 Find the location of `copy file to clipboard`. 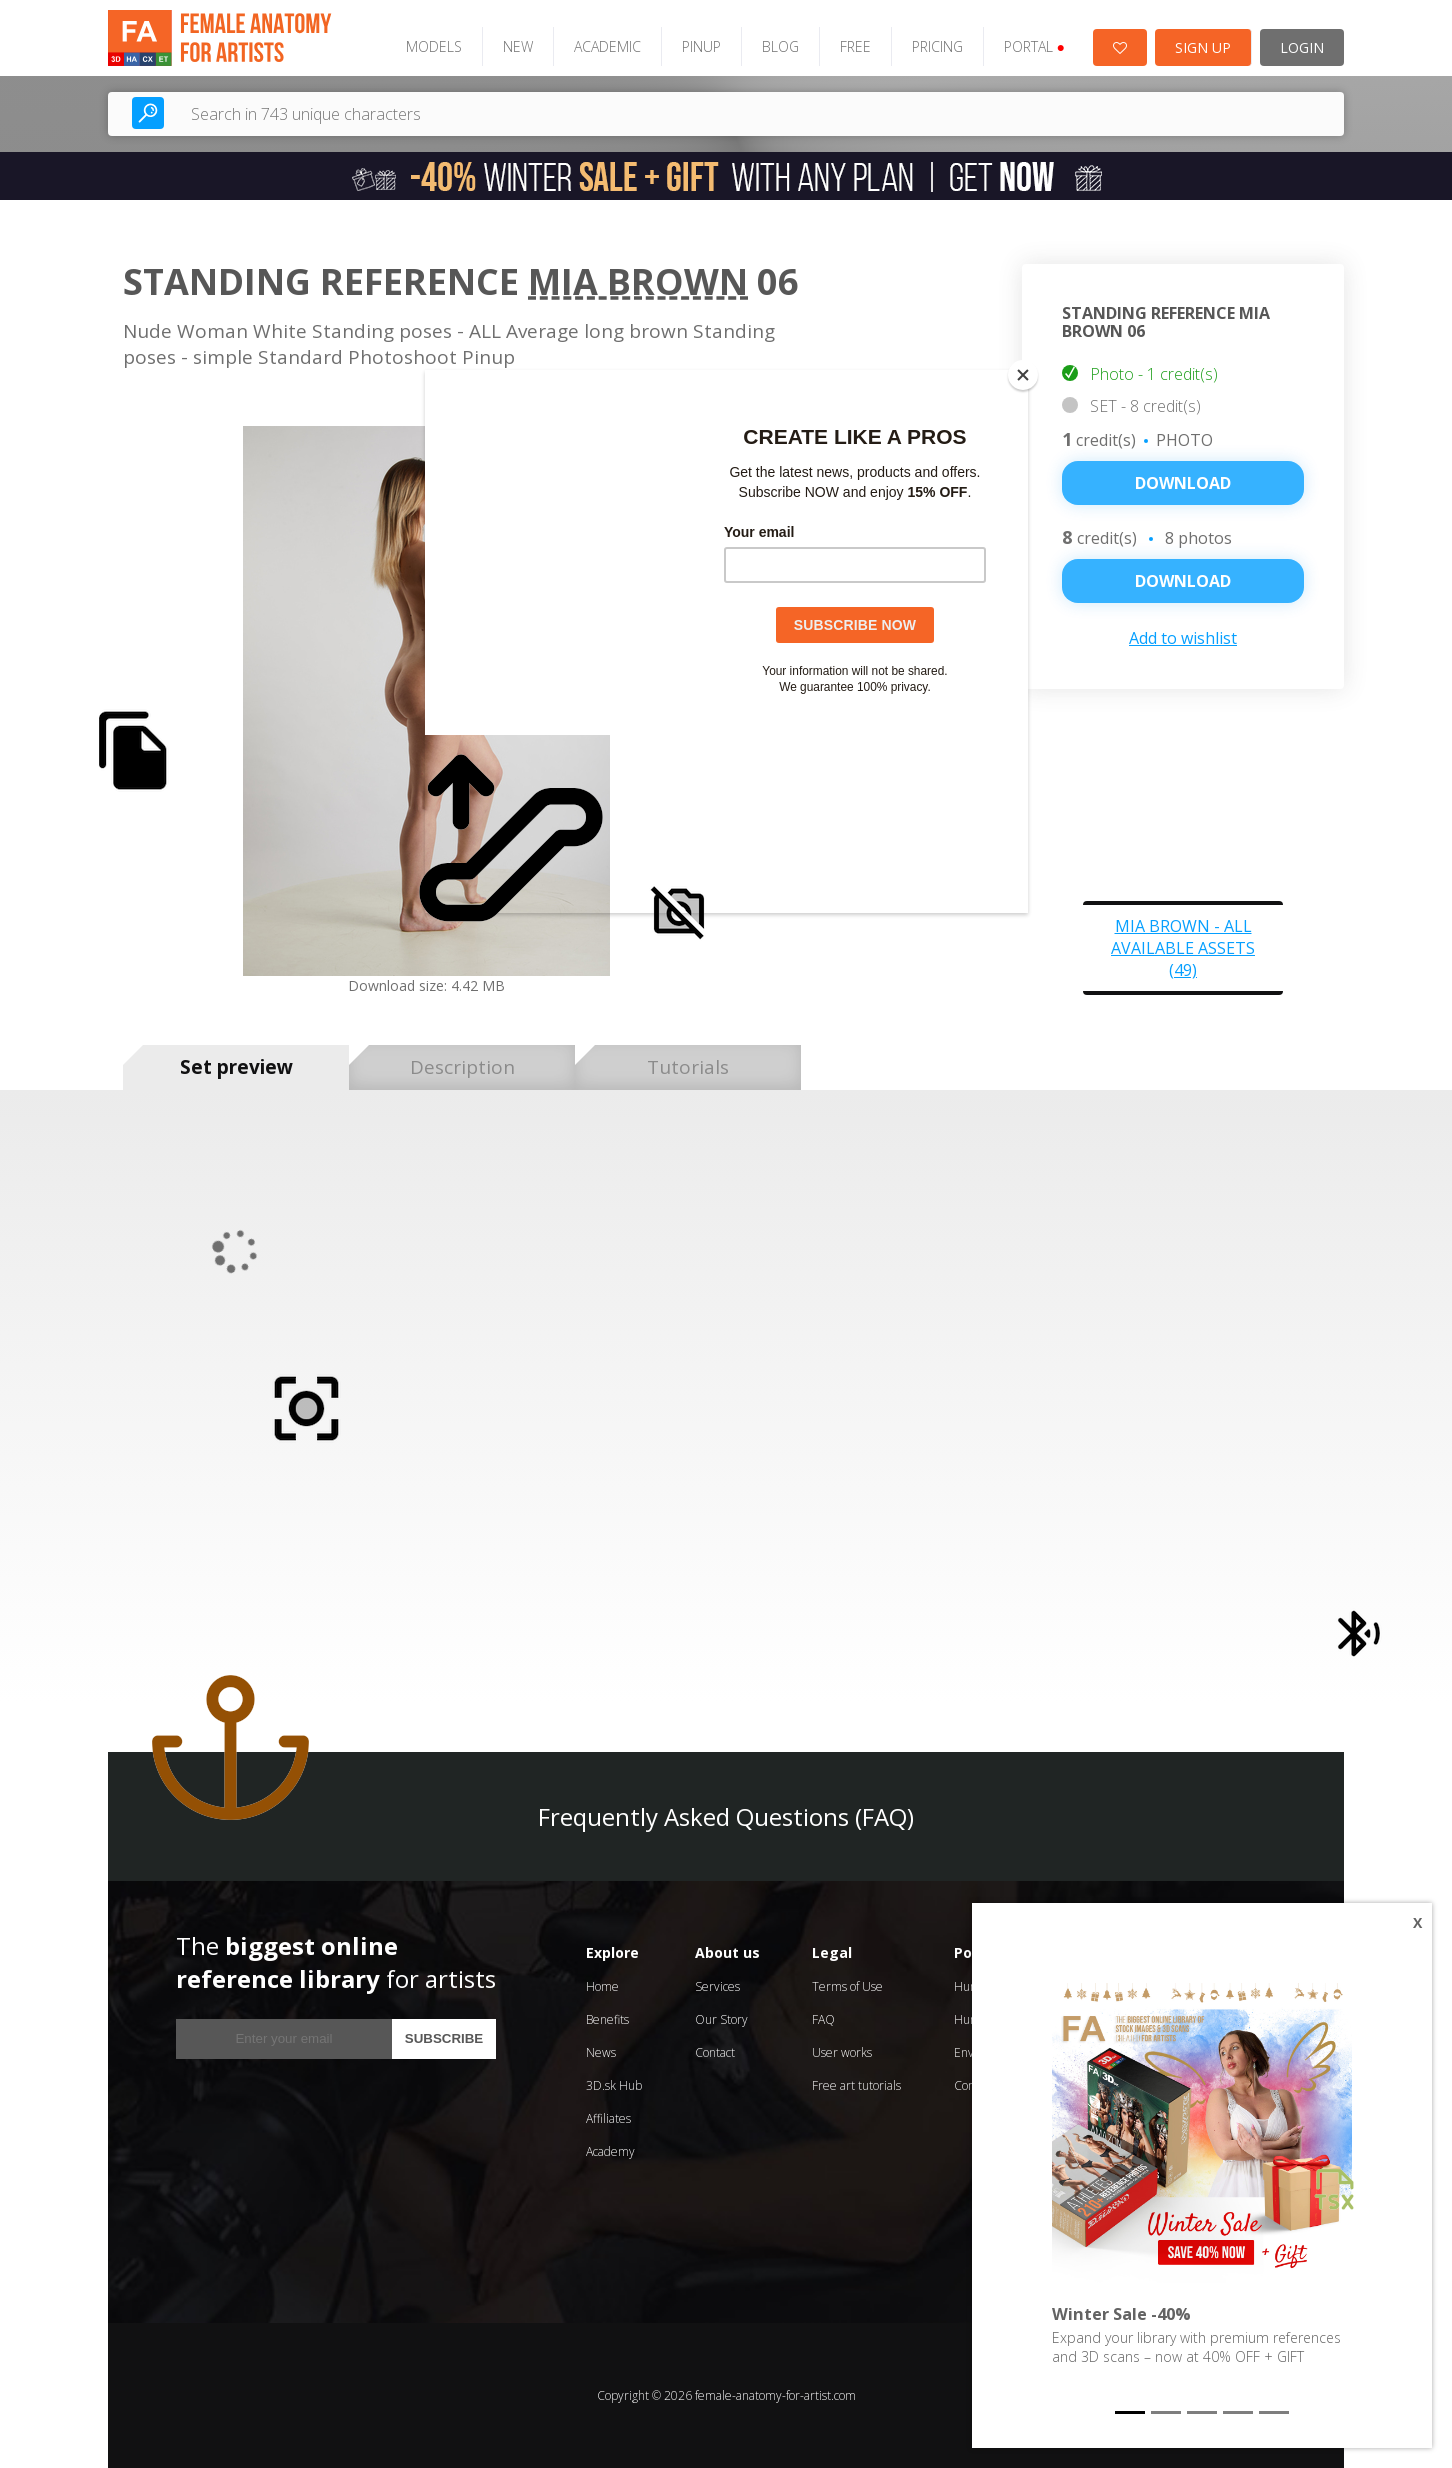

copy file to clipboard is located at coordinates (134, 750).